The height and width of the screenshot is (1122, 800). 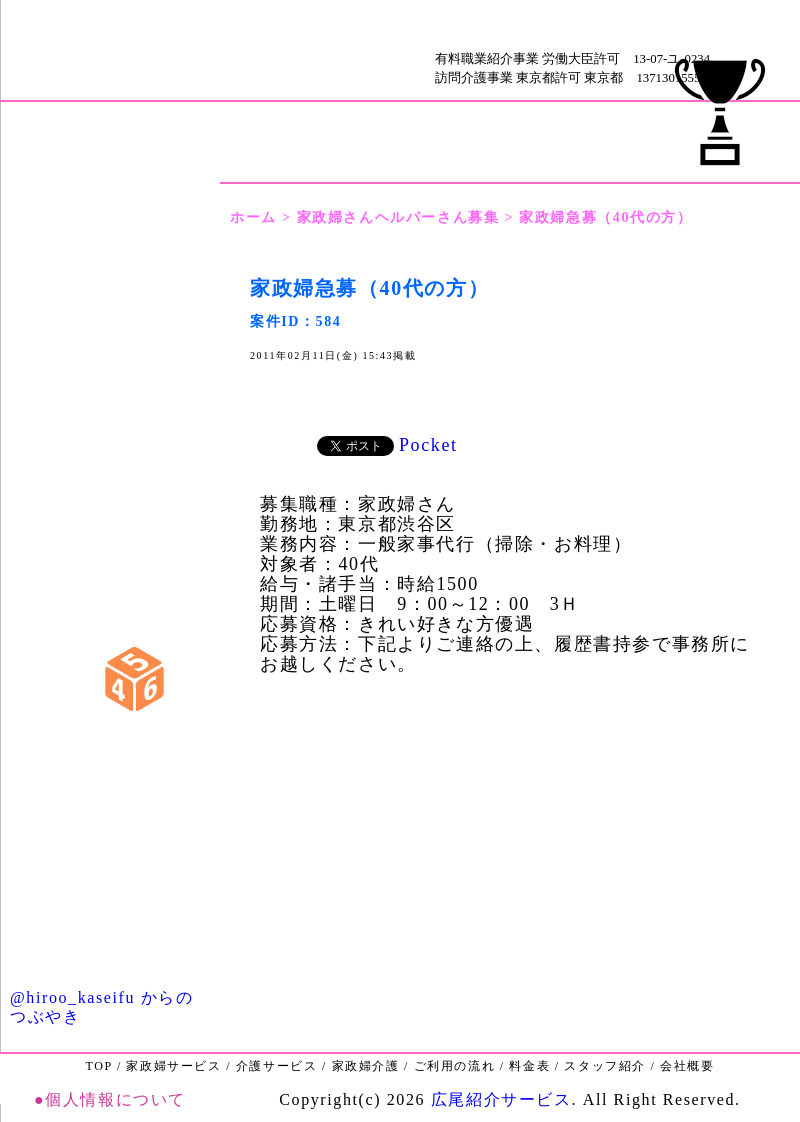 I want to click on roll the dice or start a random action, so click(x=134, y=679).